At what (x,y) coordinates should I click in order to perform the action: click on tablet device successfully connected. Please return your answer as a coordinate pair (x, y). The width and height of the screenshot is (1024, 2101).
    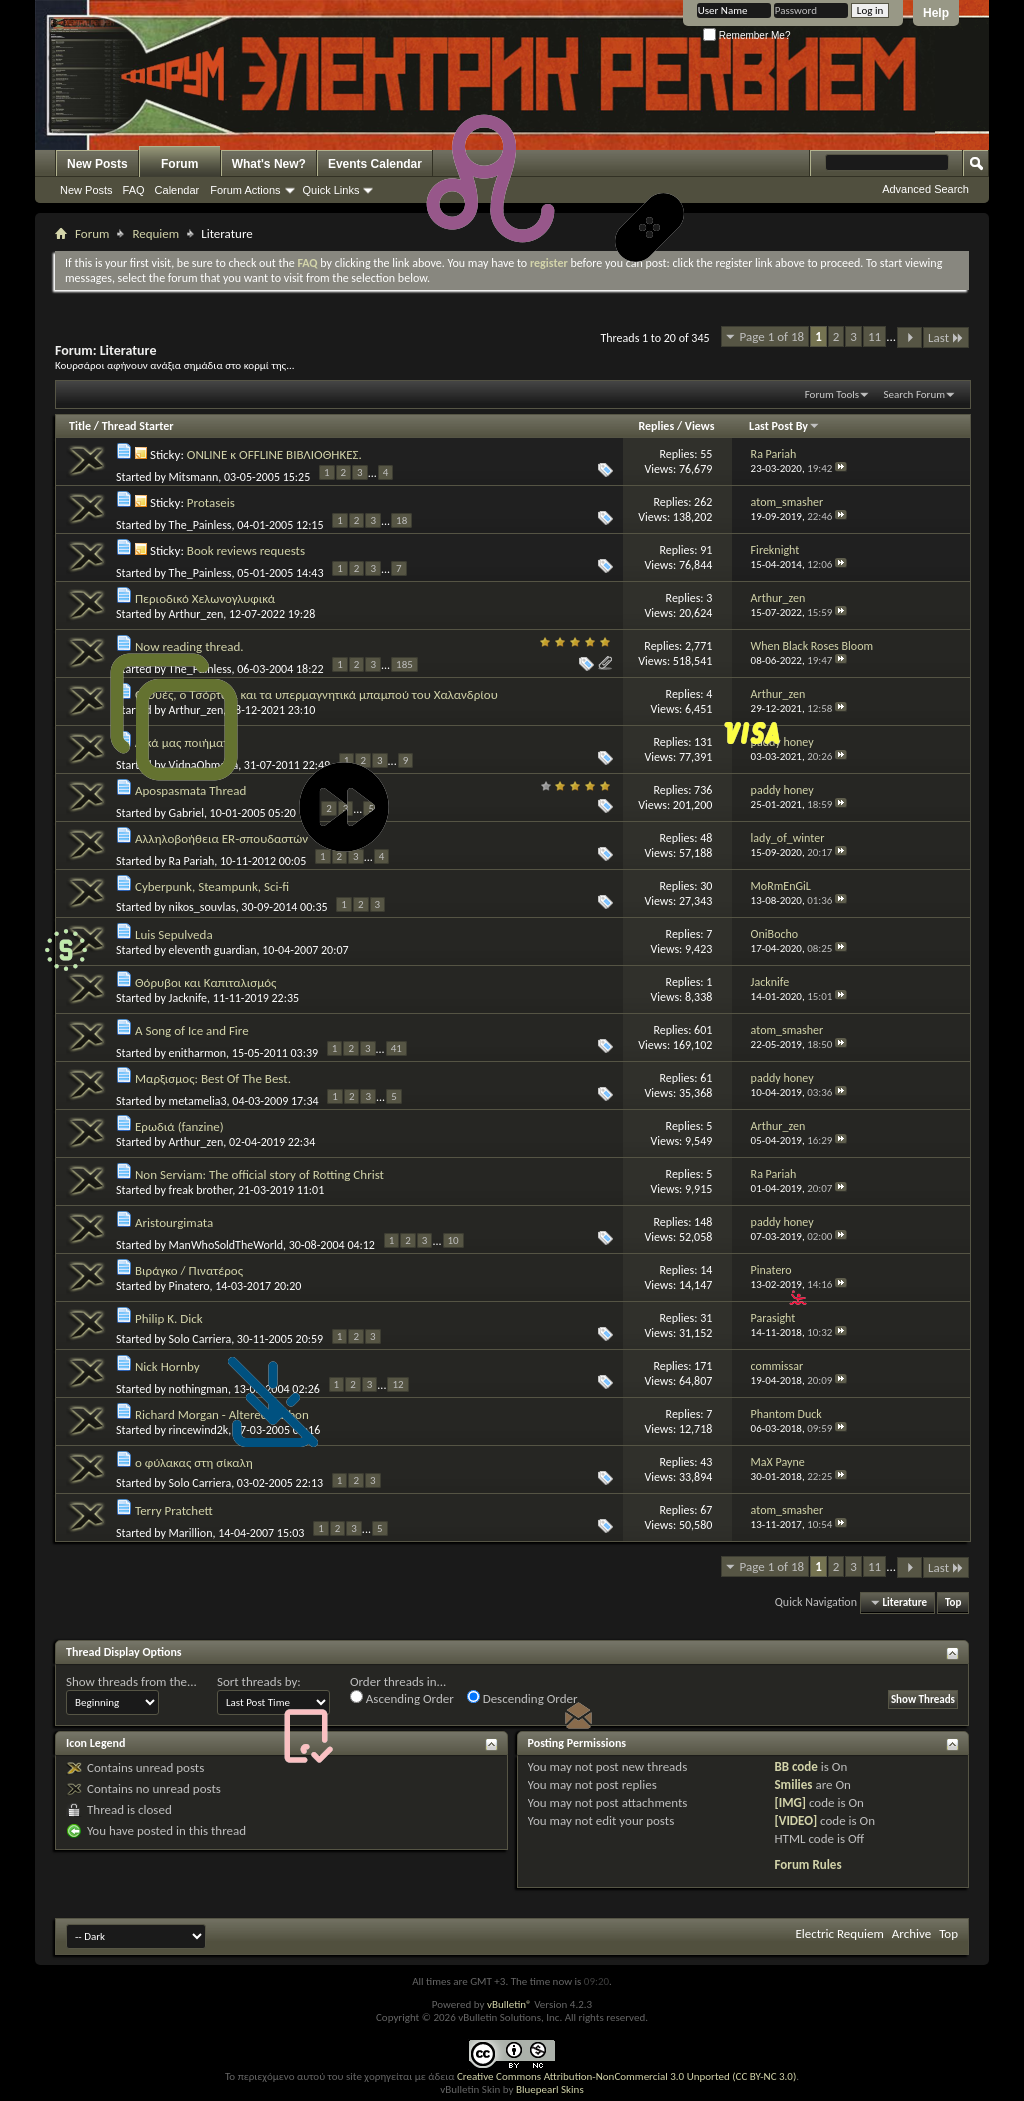
    Looking at the image, I should click on (306, 1736).